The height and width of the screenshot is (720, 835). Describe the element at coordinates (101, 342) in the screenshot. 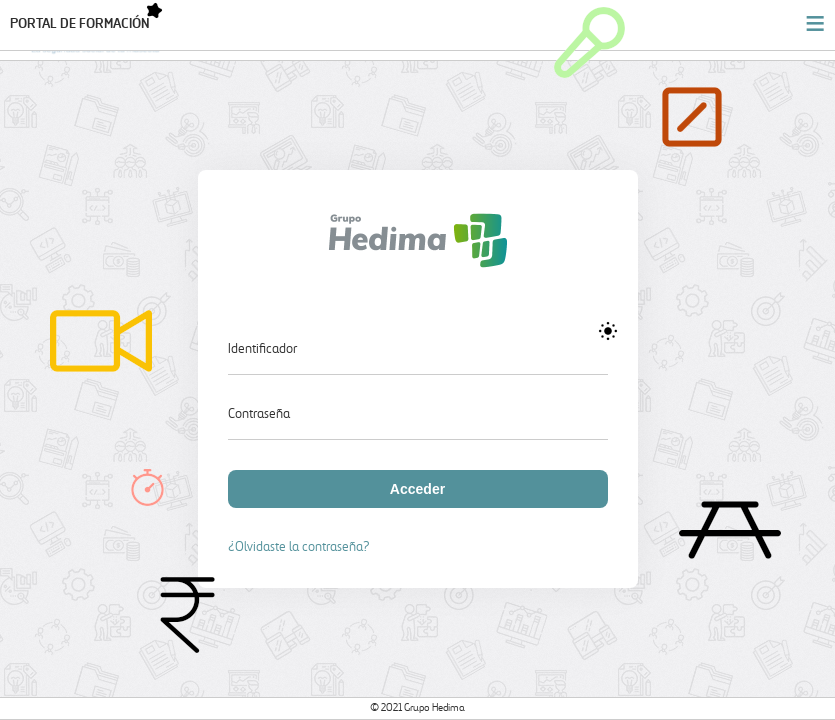

I see `start a video call` at that location.